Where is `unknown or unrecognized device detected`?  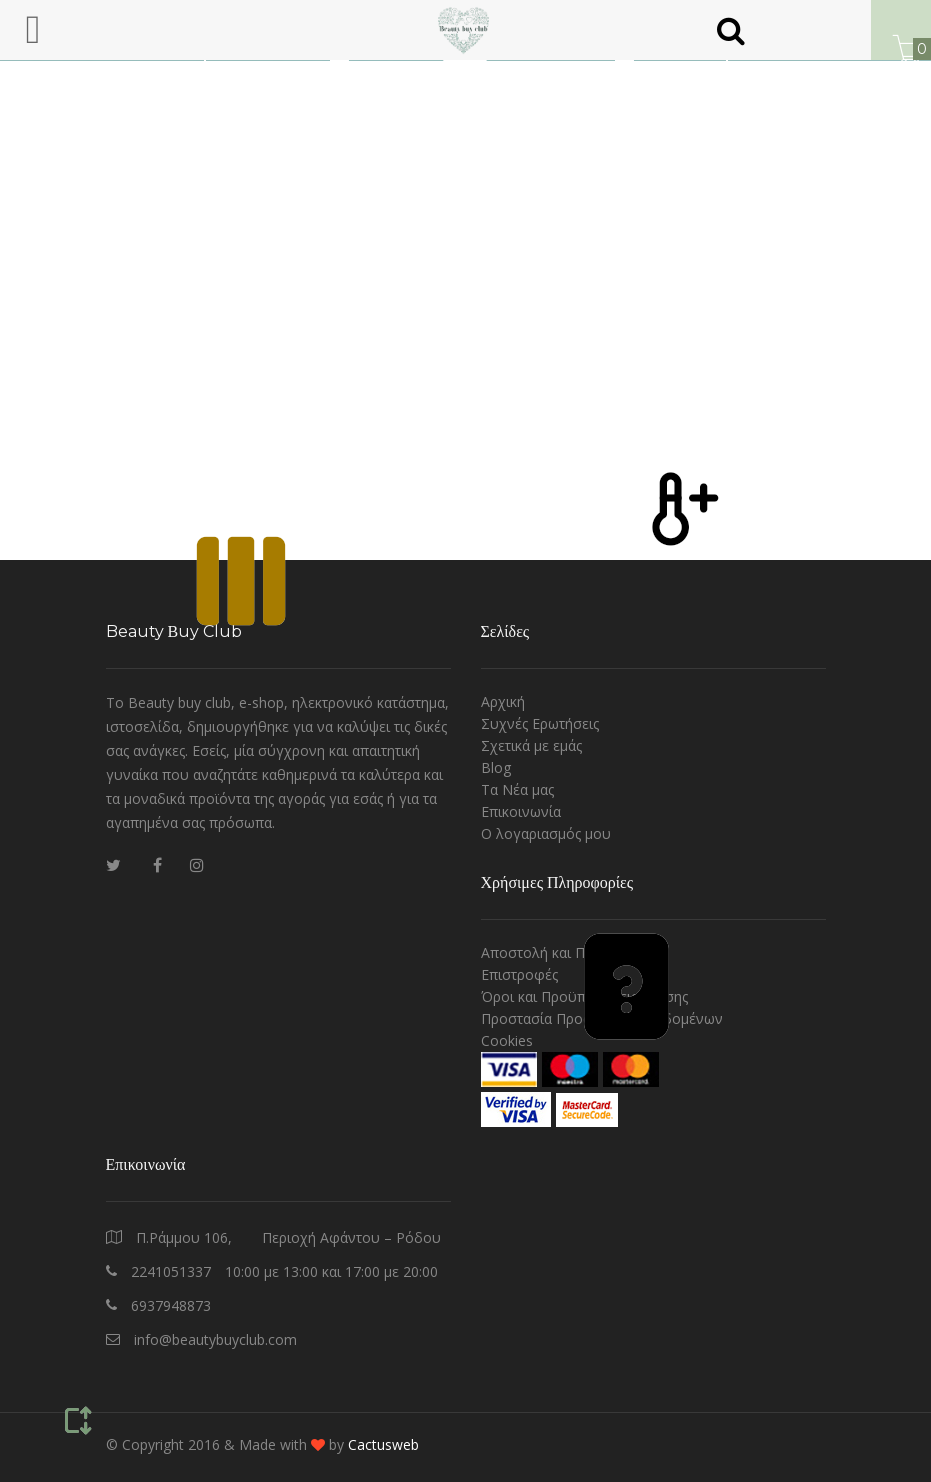 unknown or unrecognized device detected is located at coordinates (626, 986).